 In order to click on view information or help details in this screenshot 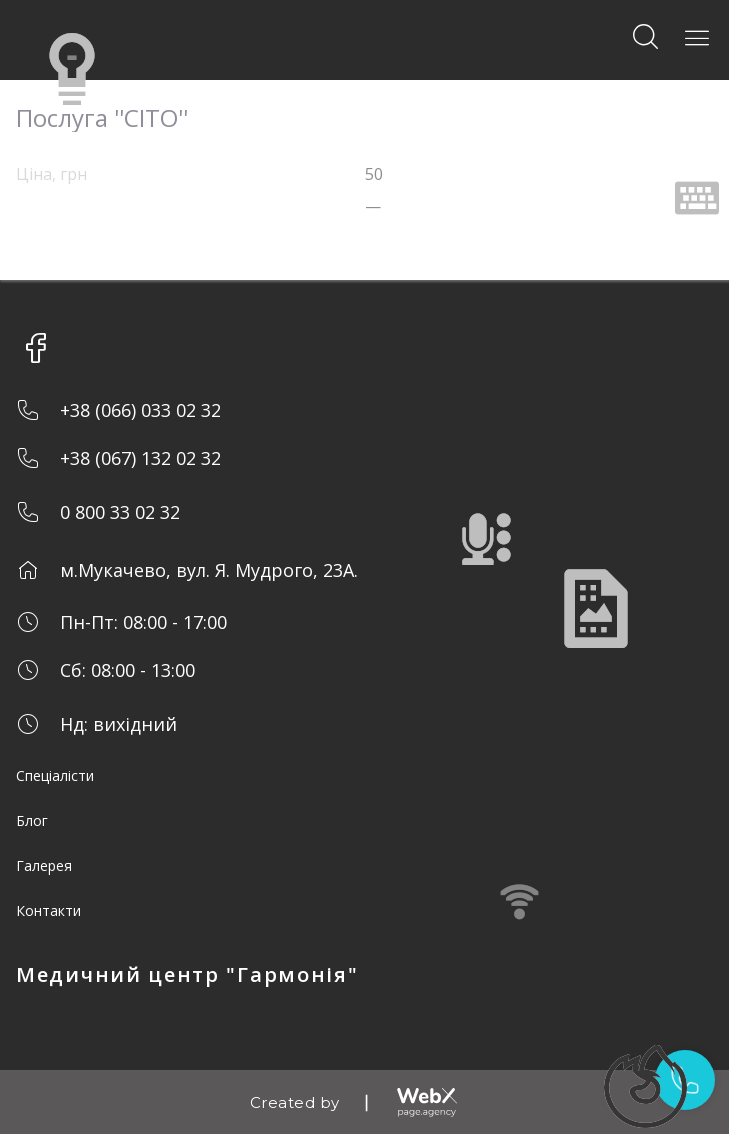, I will do `click(72, 69)`.